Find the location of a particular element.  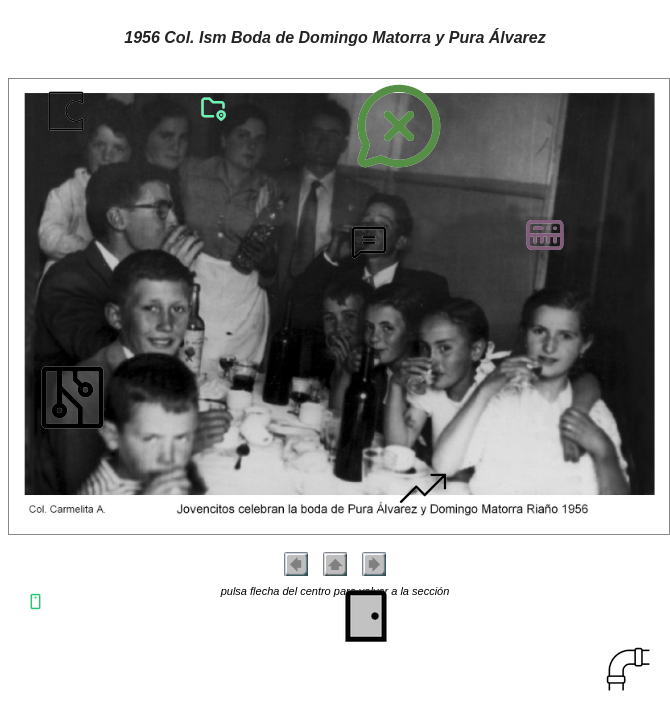

plumbing or pipeline connection indicator is located at coordinates (626, 667).